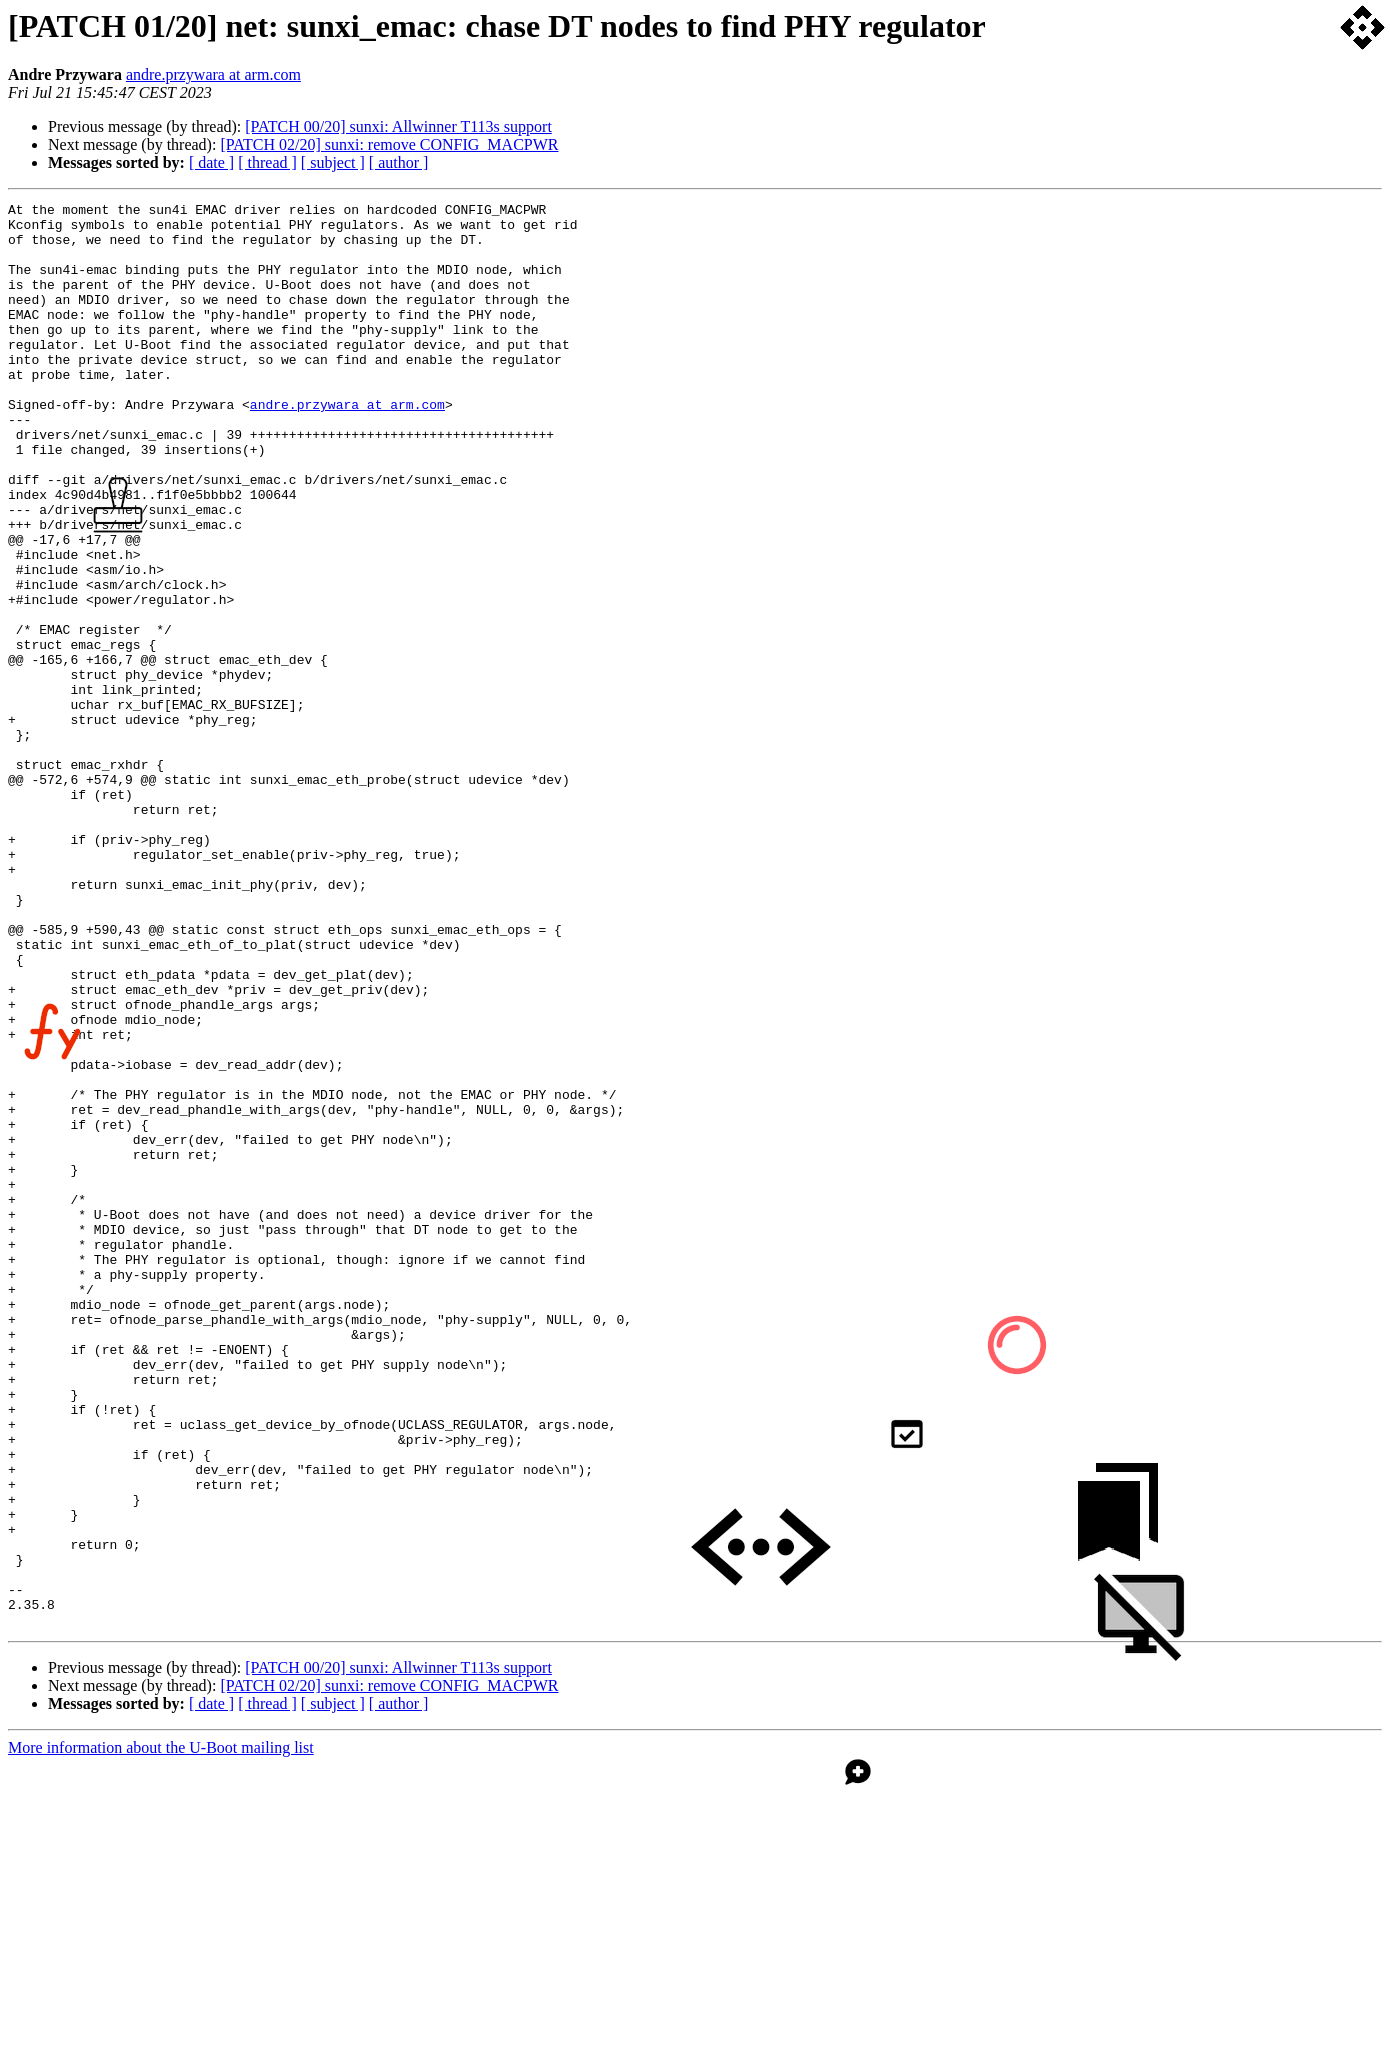 The image size is (1390, 2050). What do you see at coordinates (1141, 1614) in the screenshot?
I see `desktop access is currently disabled` at bounding box center [1141, 1614].